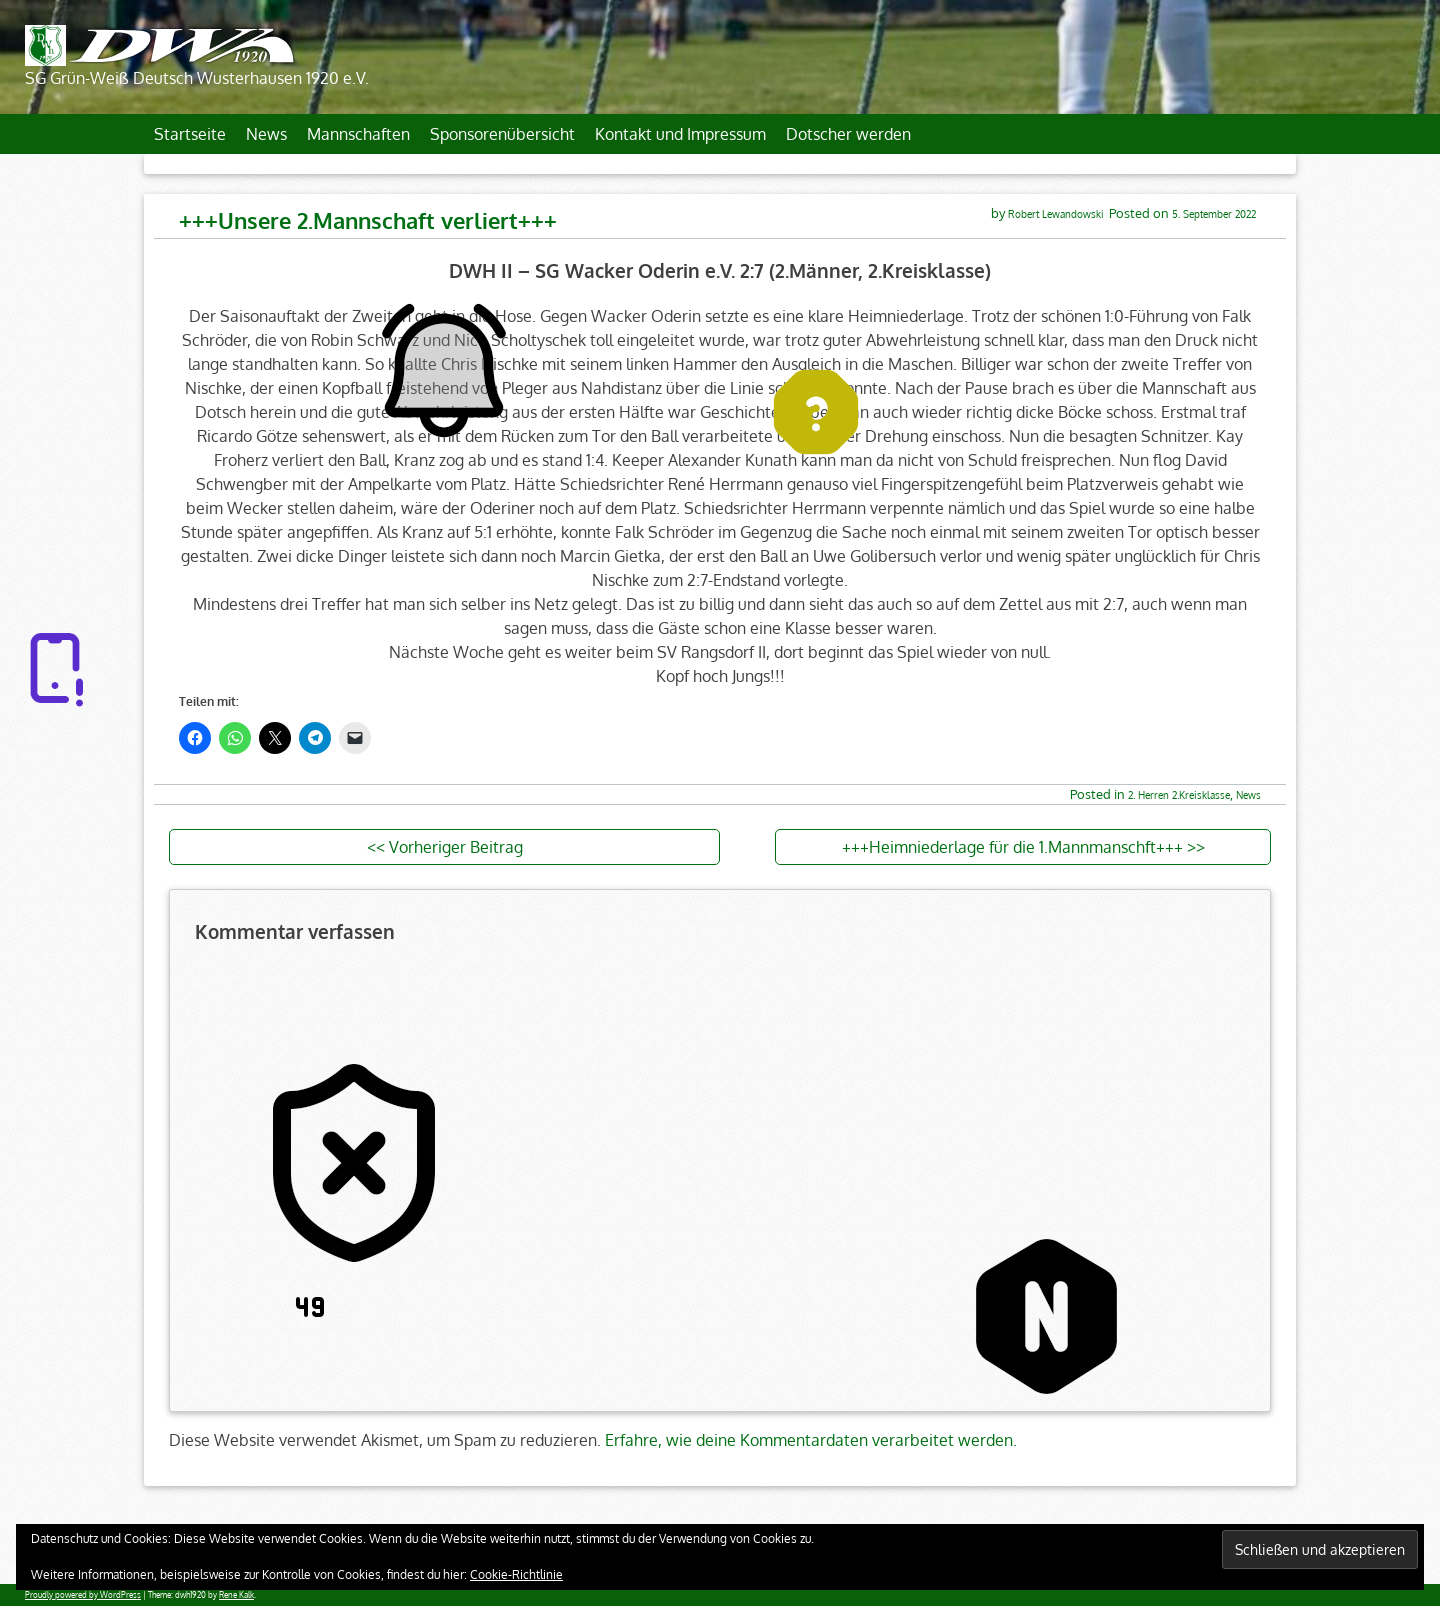 The height and width of the screenshot is (1606, 1440). What do you see at coordinates (444, 373) in the screenshot?
I see `indicates new notifications are available` at bounding box center [444, 373].